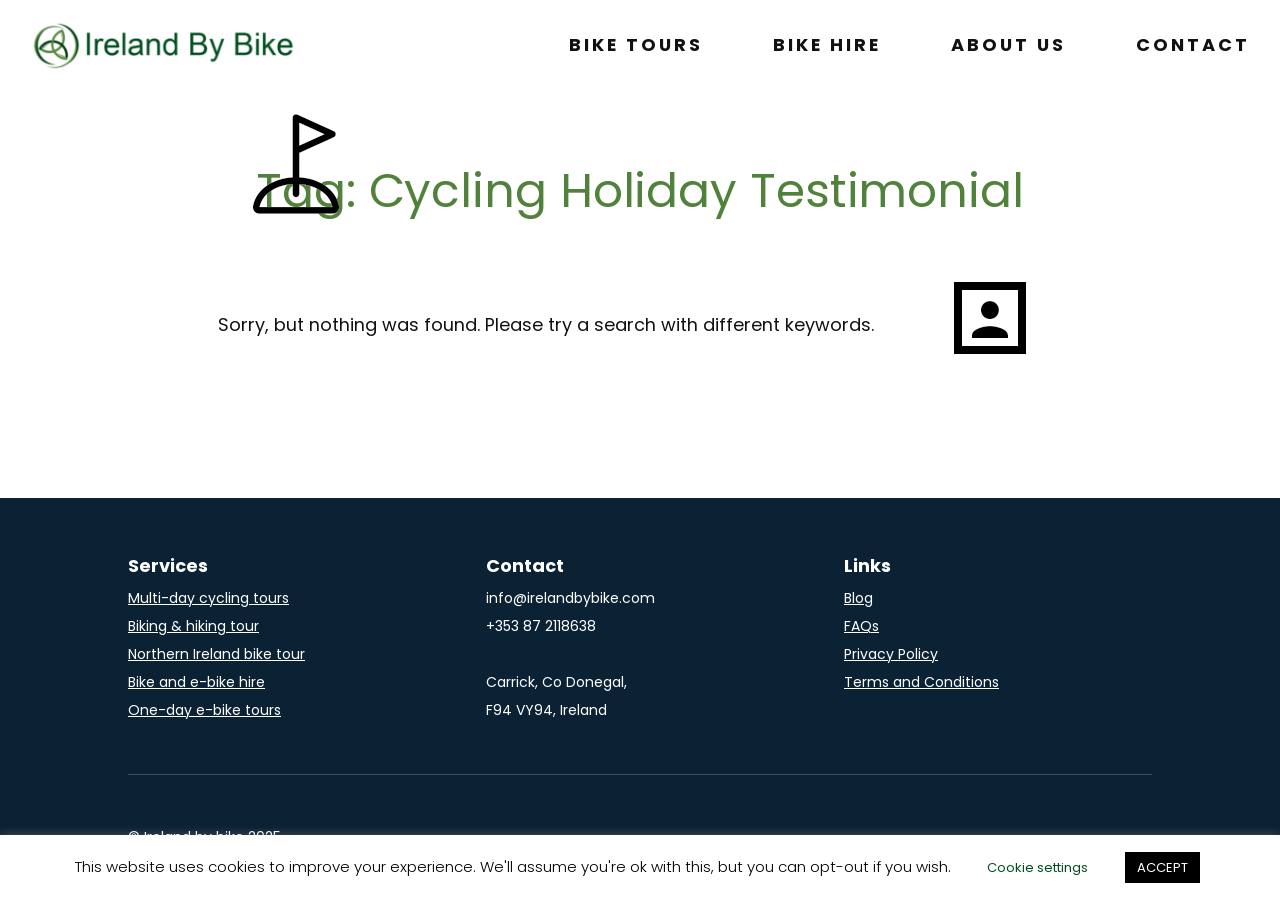  I want to click on switch to portrait orientation mode, so click(990, 318).